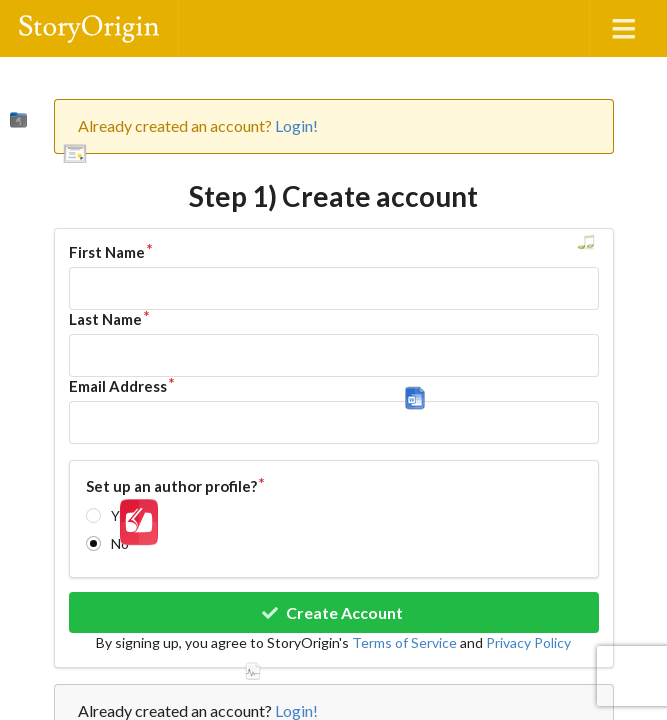 This screenshot has width=667, height=720. What do you see at coordinates (75, 154) in the screenshot?
I see `indicates a certificate or credential file` at bounding box center [75, 154].